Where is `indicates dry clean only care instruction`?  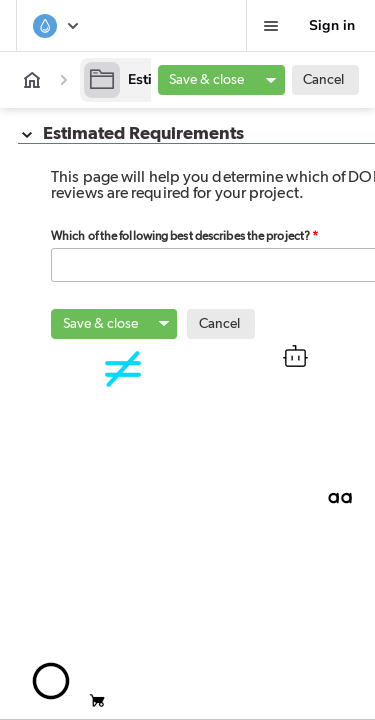
indicates dry clean only care instruction is located at coordinates (51, 681).